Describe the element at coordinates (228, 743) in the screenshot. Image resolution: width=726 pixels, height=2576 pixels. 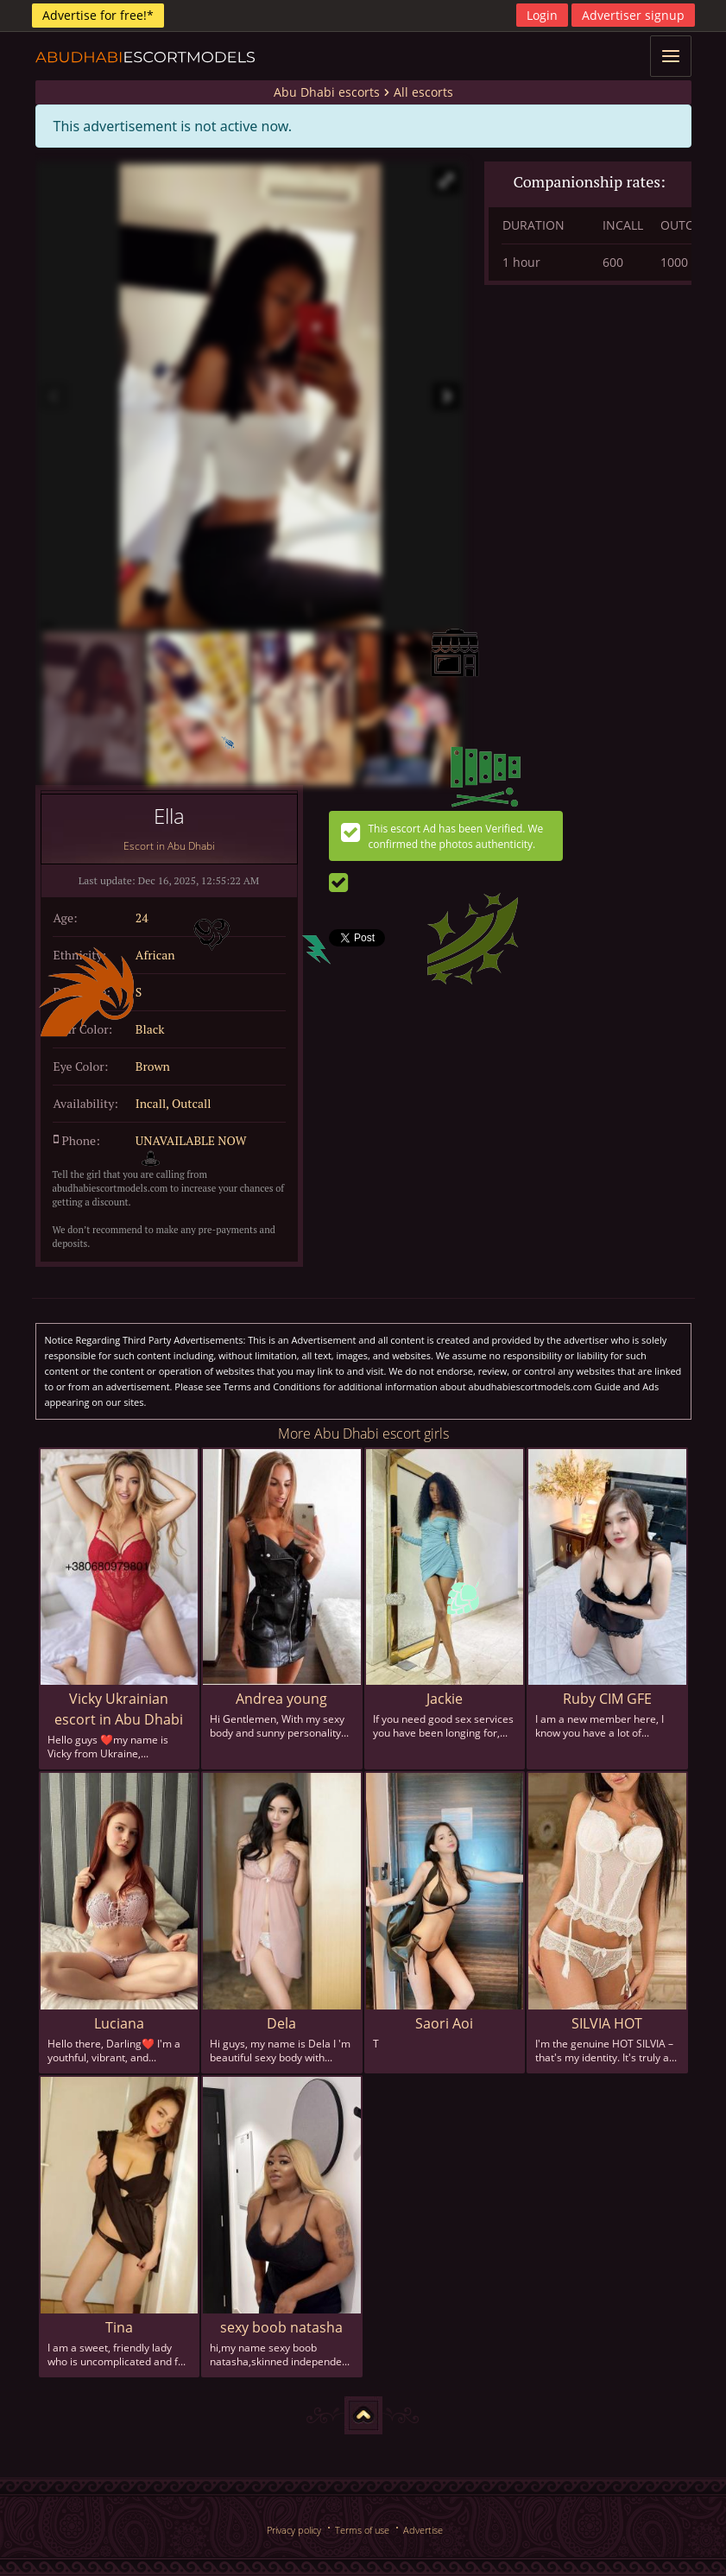
I see `indicates a critical hit or fatal attack in combat` at that location.